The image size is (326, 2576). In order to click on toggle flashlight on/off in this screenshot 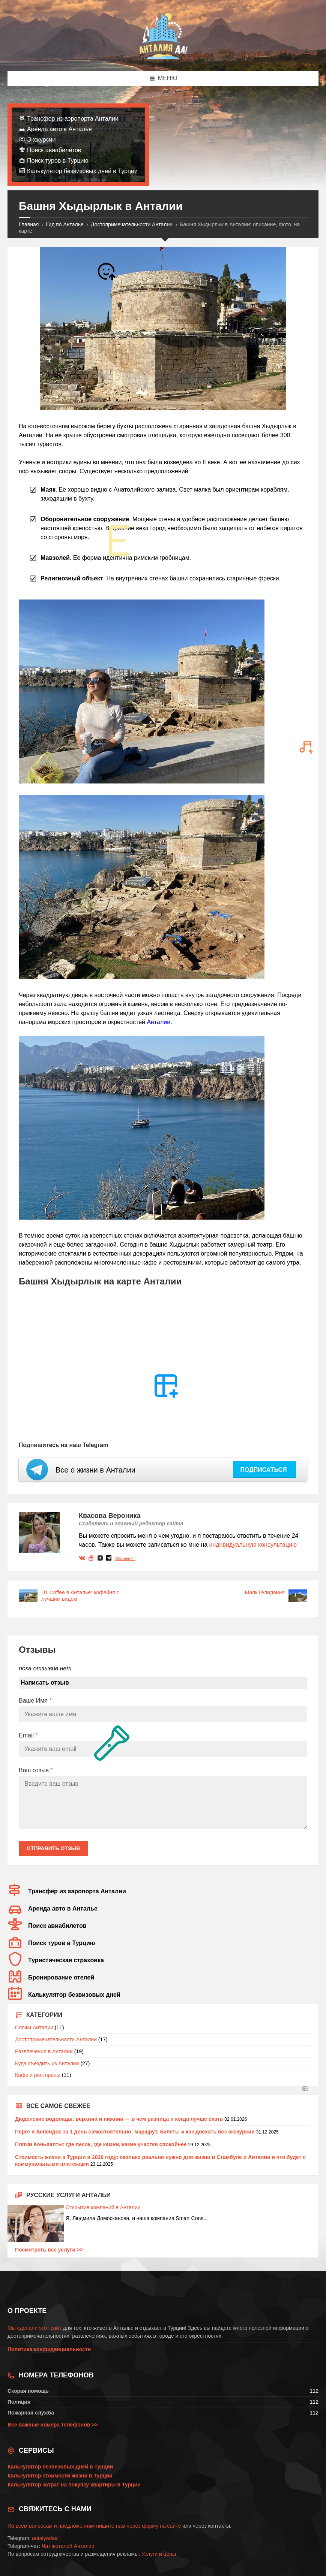, I will do `click(112, 1743)`.